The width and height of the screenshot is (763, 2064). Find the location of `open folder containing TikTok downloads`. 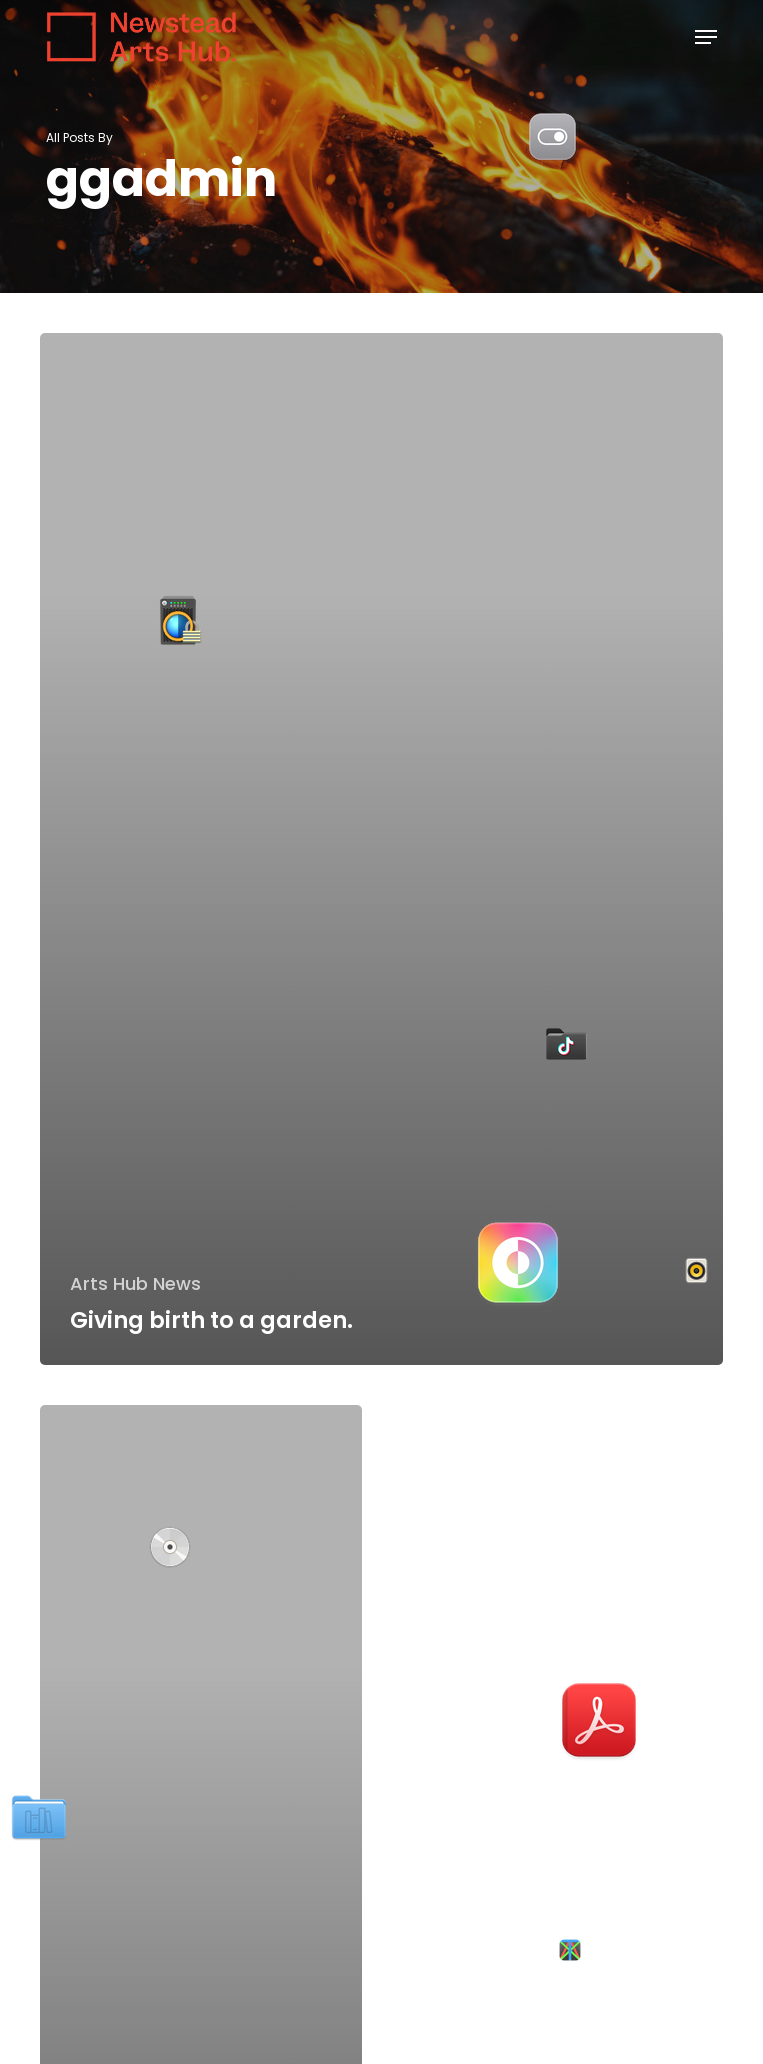

open folder containing TikTok downloads is located at coordinates (566, 1045).